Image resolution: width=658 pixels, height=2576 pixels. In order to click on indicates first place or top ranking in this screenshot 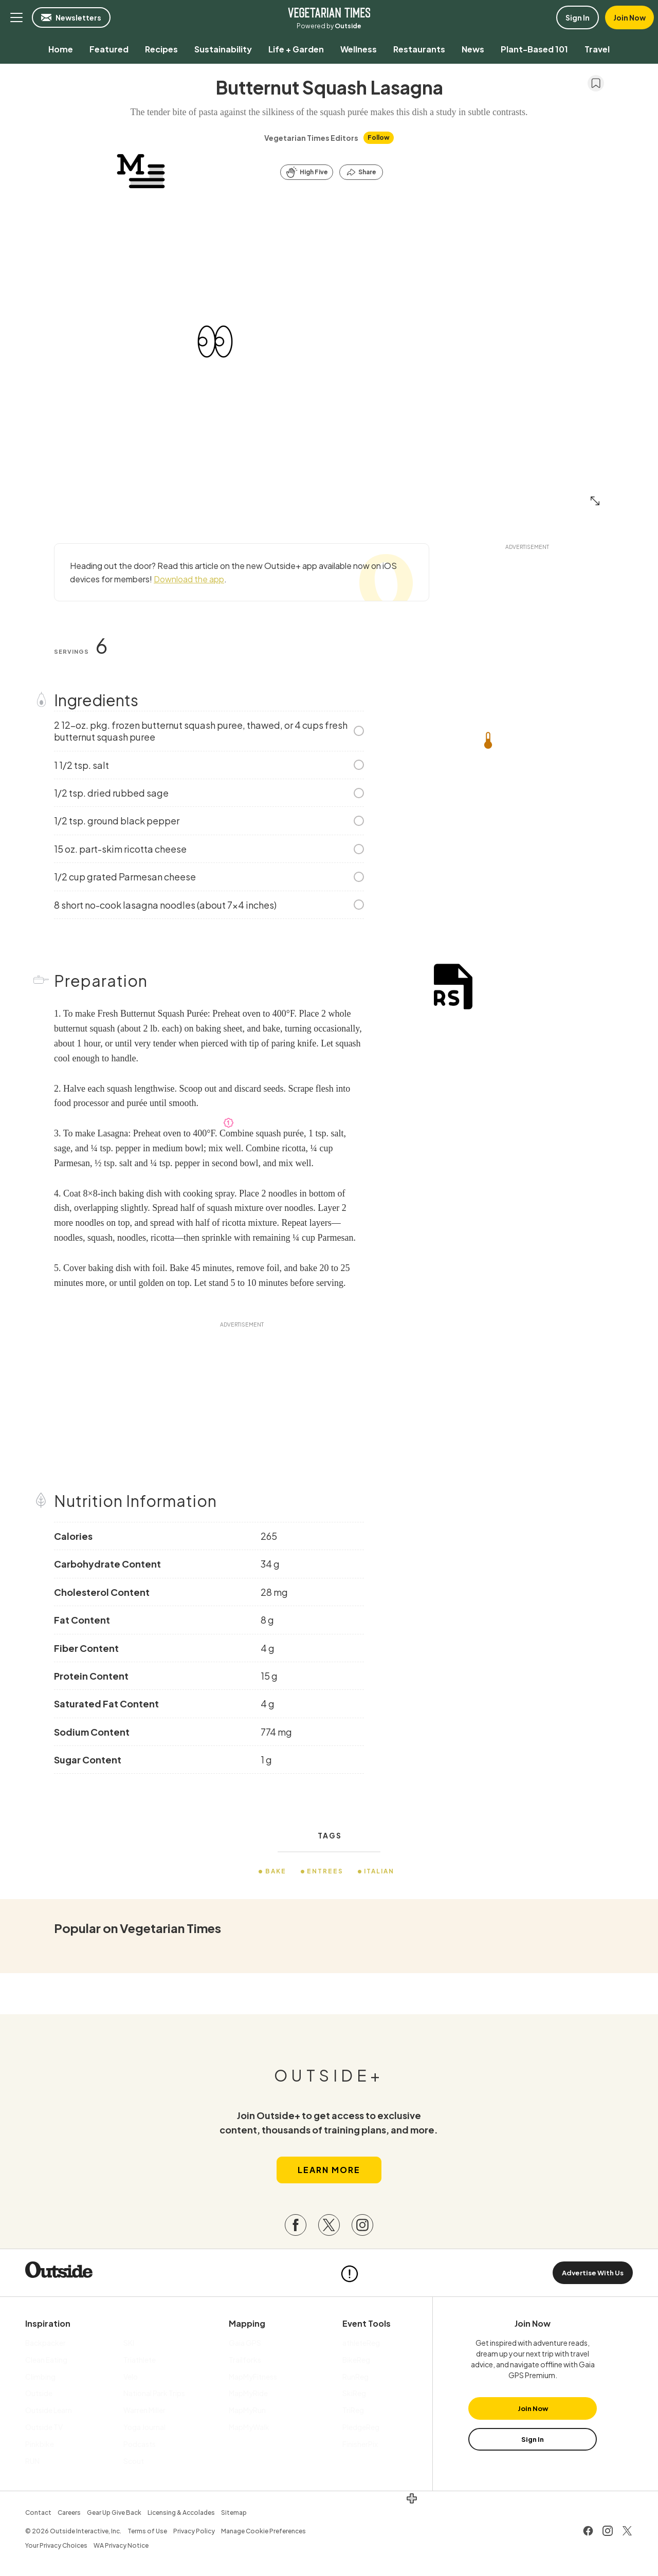, I will do `click(228, 1123)`.